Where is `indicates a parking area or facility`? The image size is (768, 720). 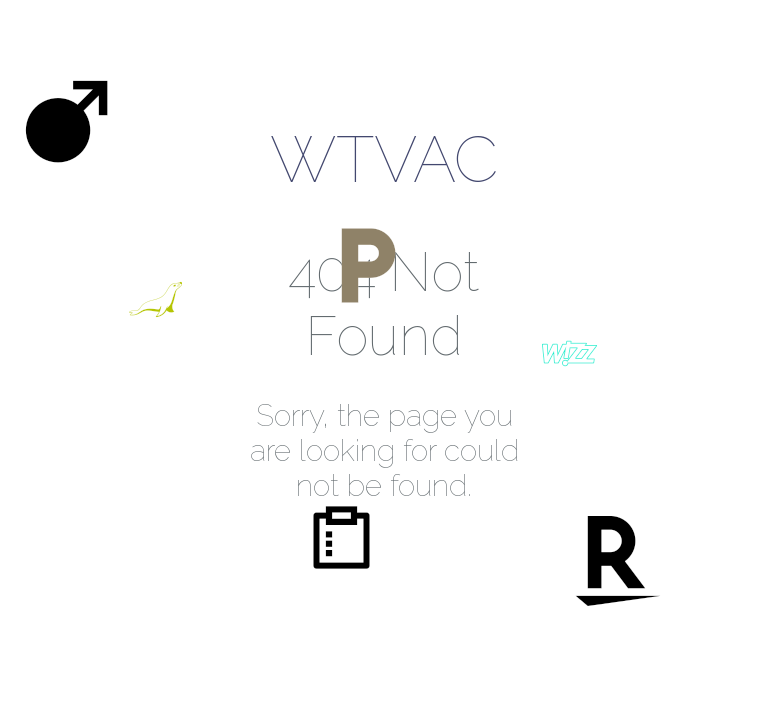 indicates a parking area or facility is located at coordinates (366, 265).